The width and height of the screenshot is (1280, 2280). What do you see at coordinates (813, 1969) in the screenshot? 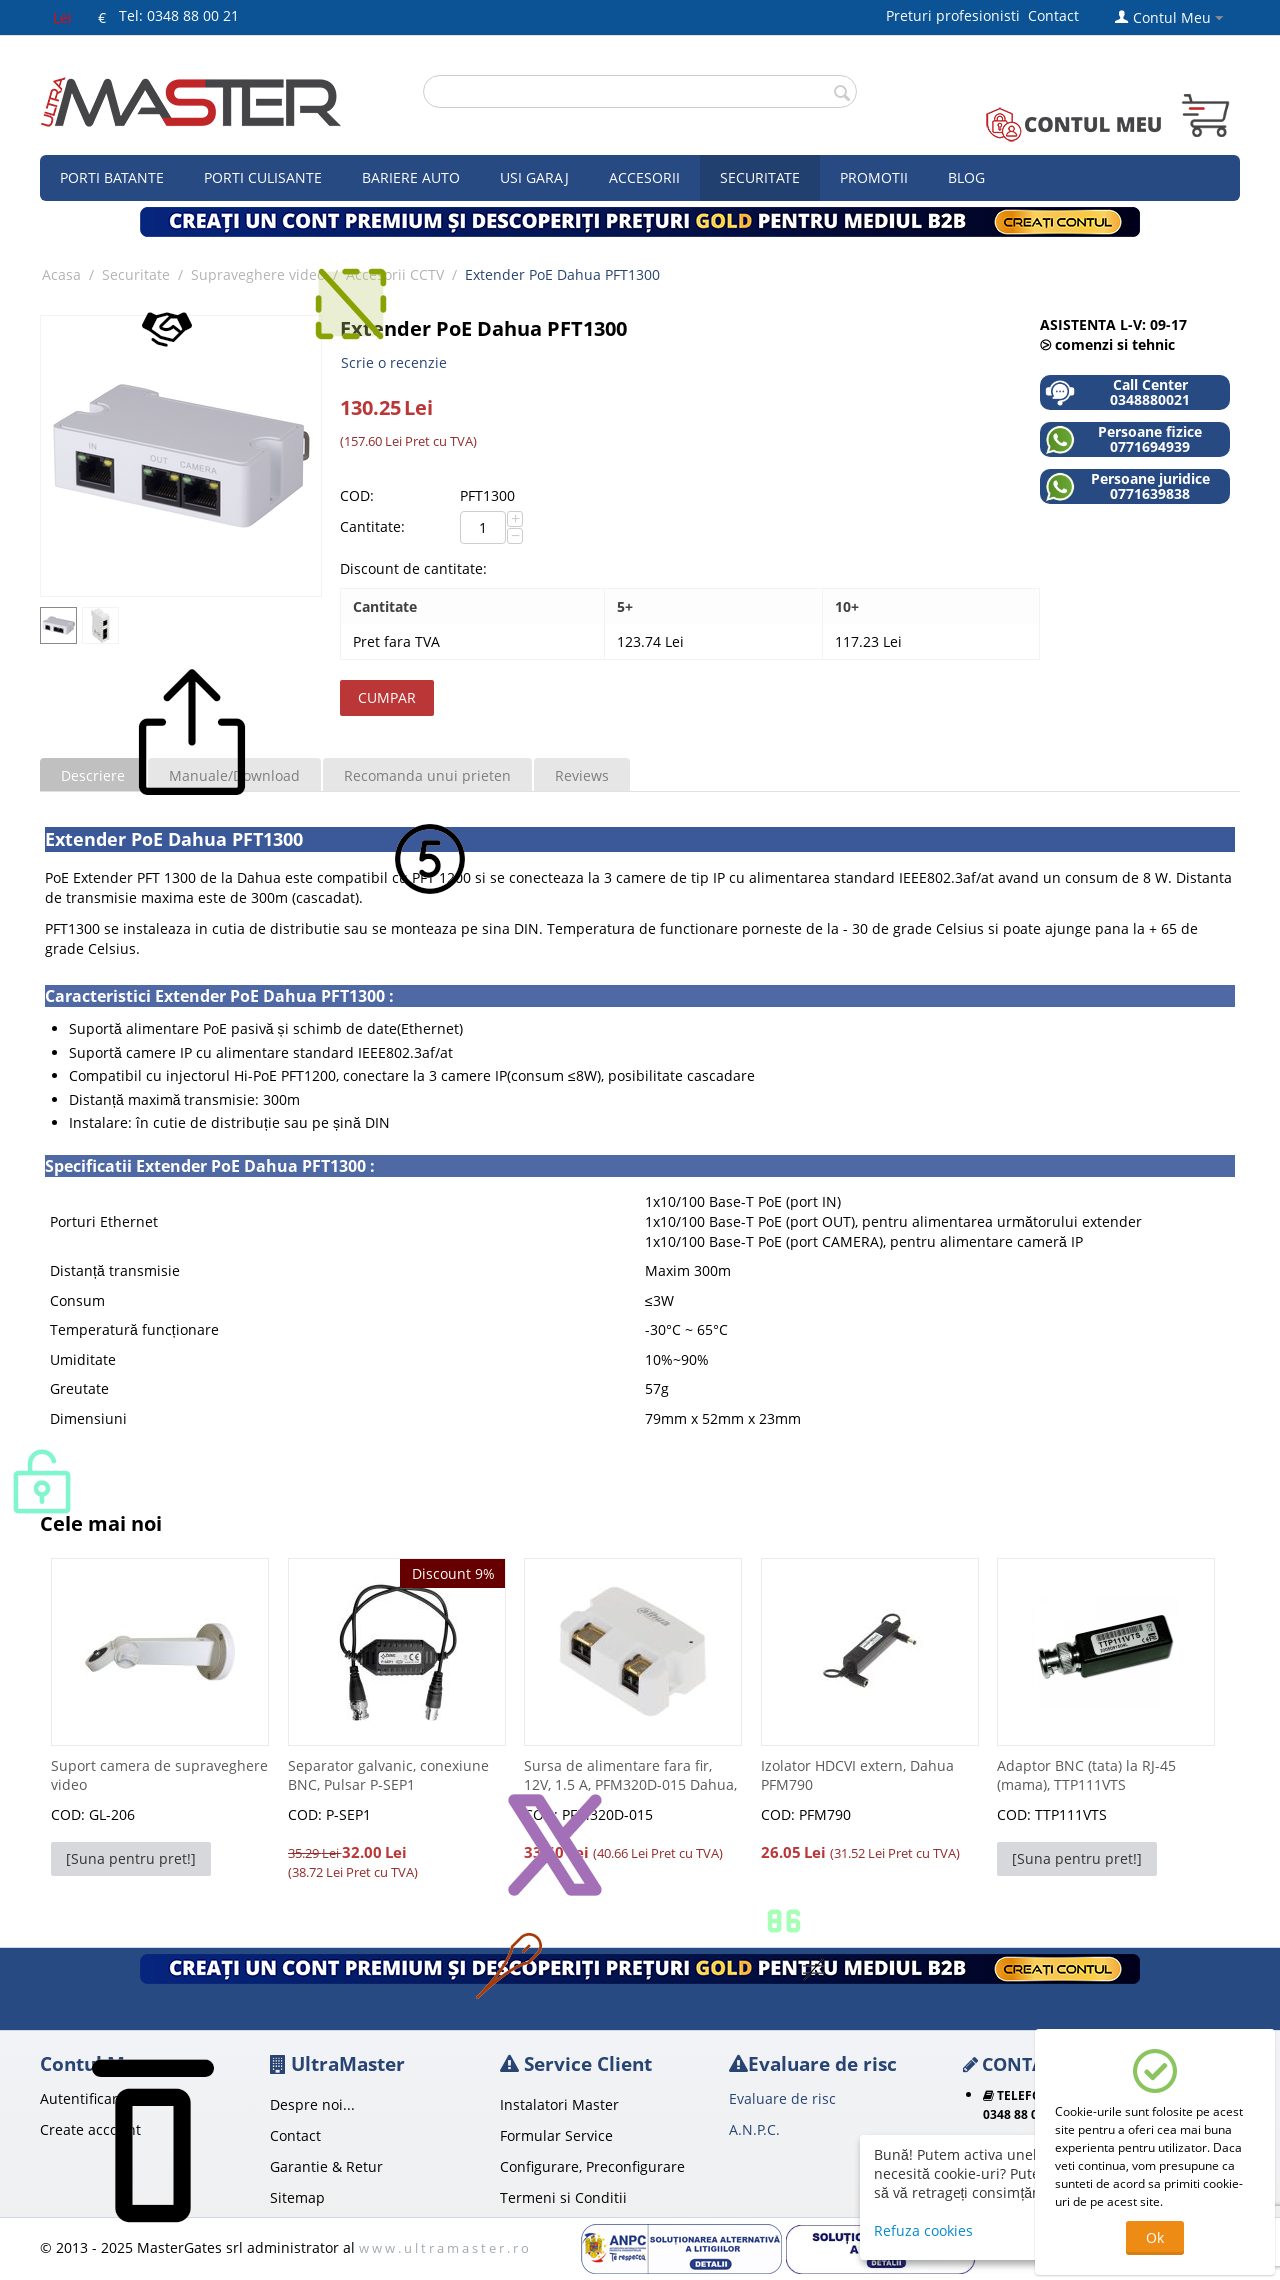
I see `indicates values are not equal or mismatched` at bounding box center [813, 1969].